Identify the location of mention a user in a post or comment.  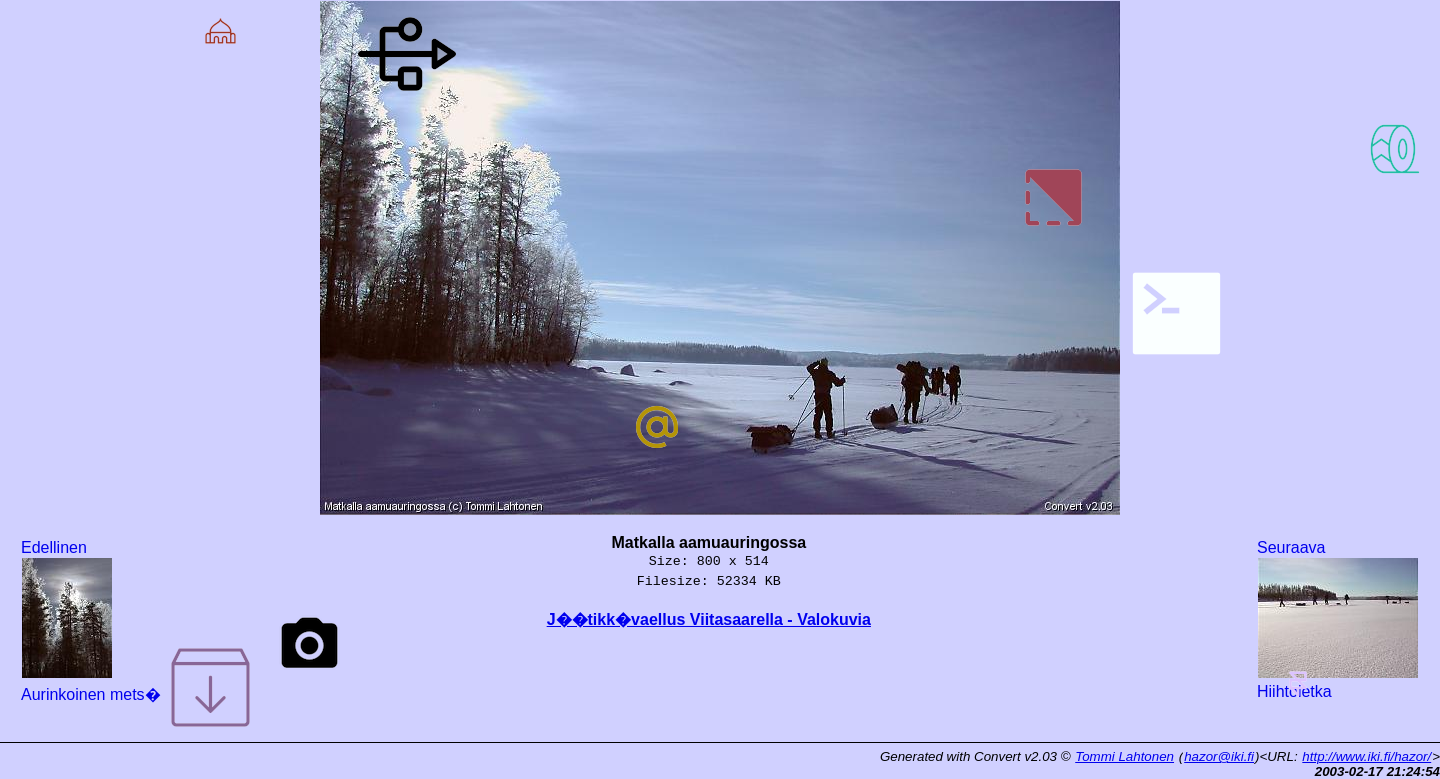
(657, 427).